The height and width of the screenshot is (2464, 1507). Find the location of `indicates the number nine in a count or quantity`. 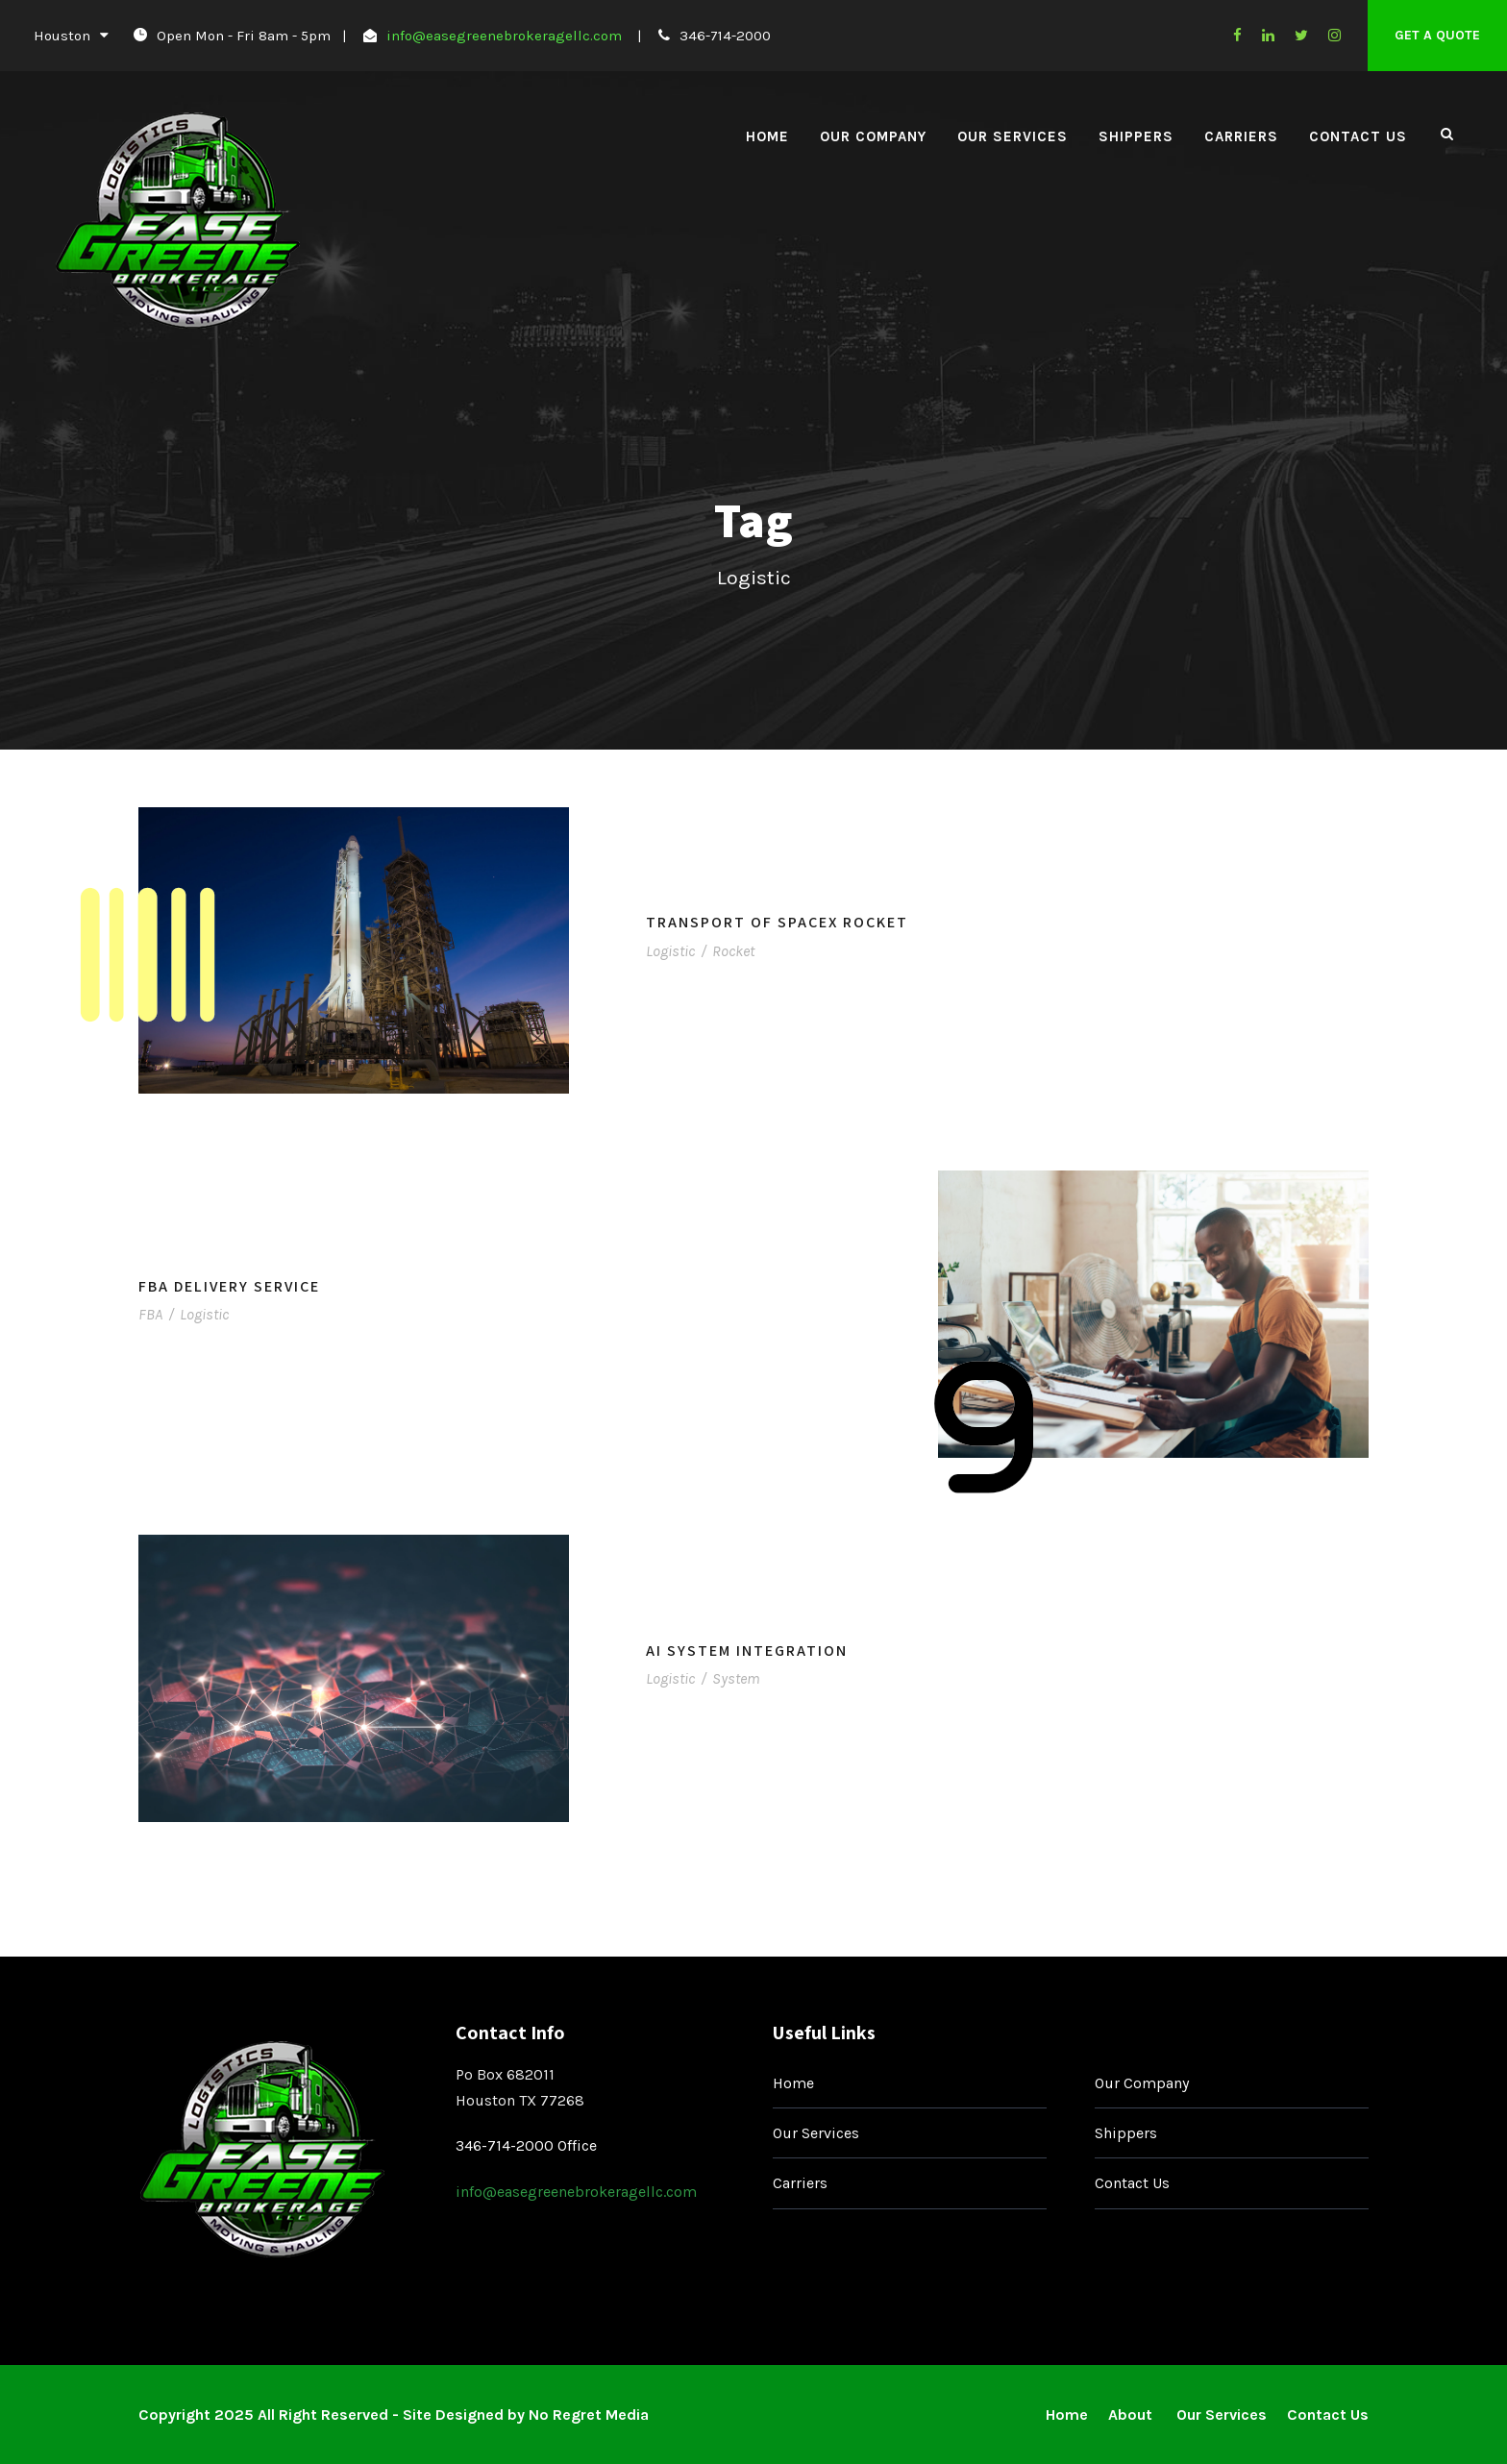

indicates the number nine in a count or quantity is located at coordinates (986, 1427).